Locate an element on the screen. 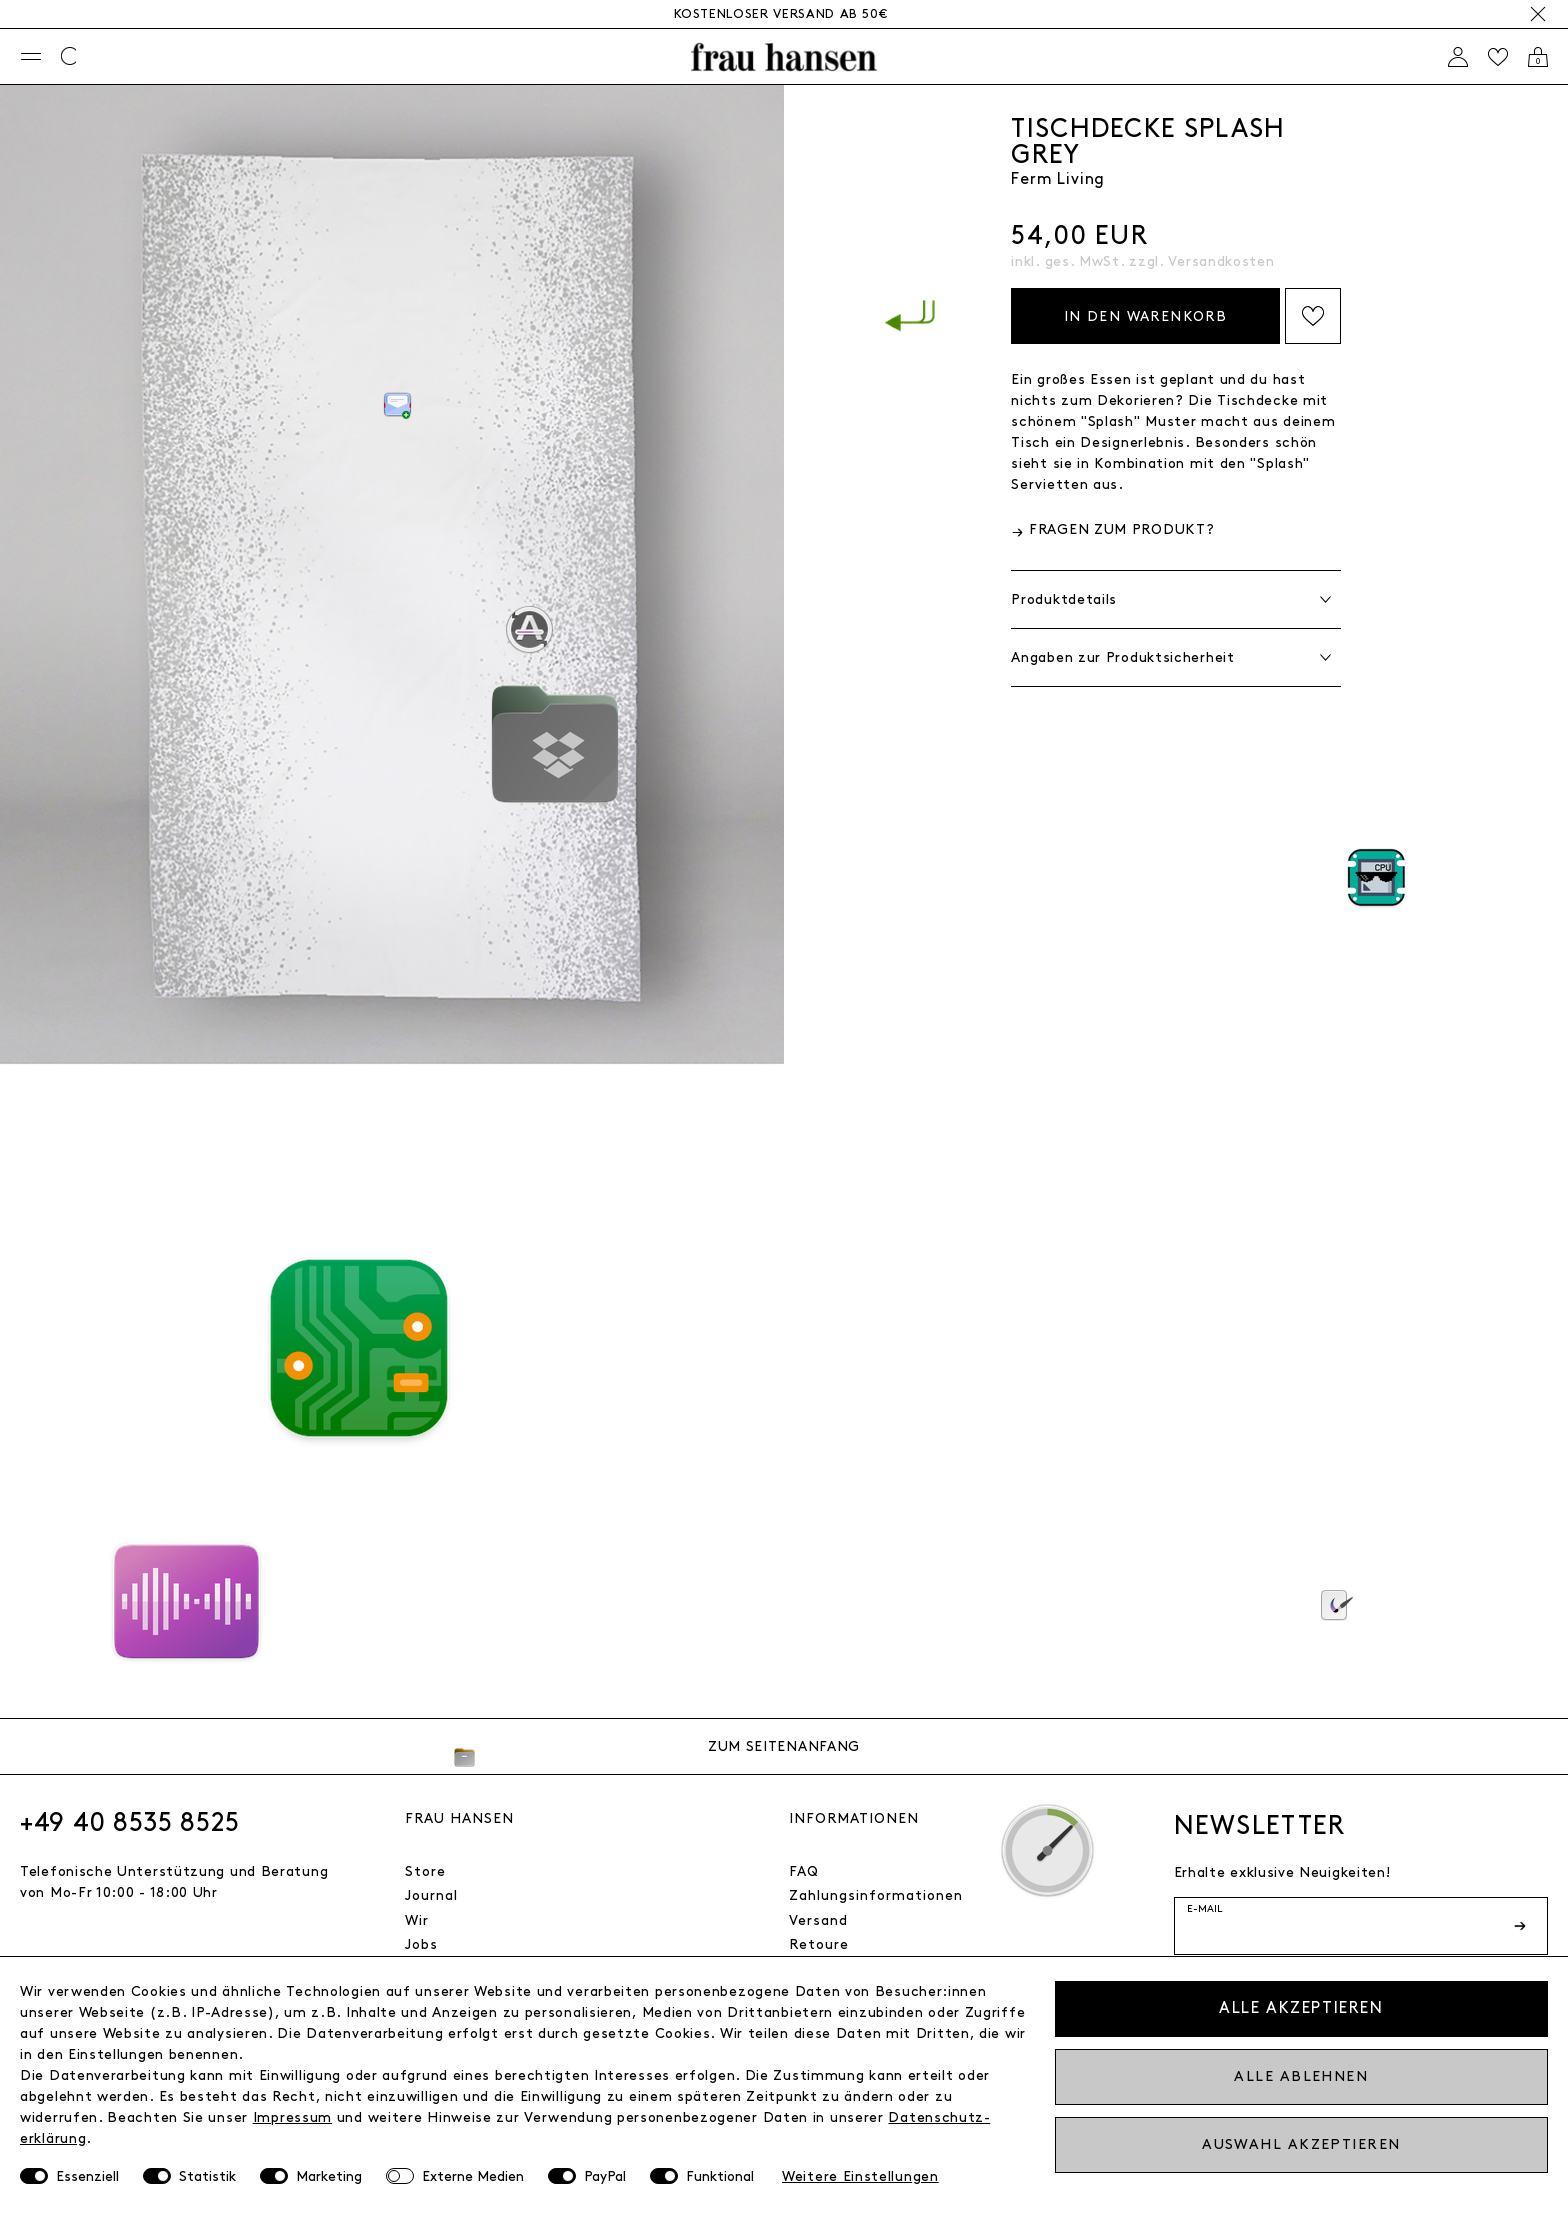 Image resolution: width=1568 pixels, height=2217 pixels. compose a new email message is located at coordinates (397, 404).